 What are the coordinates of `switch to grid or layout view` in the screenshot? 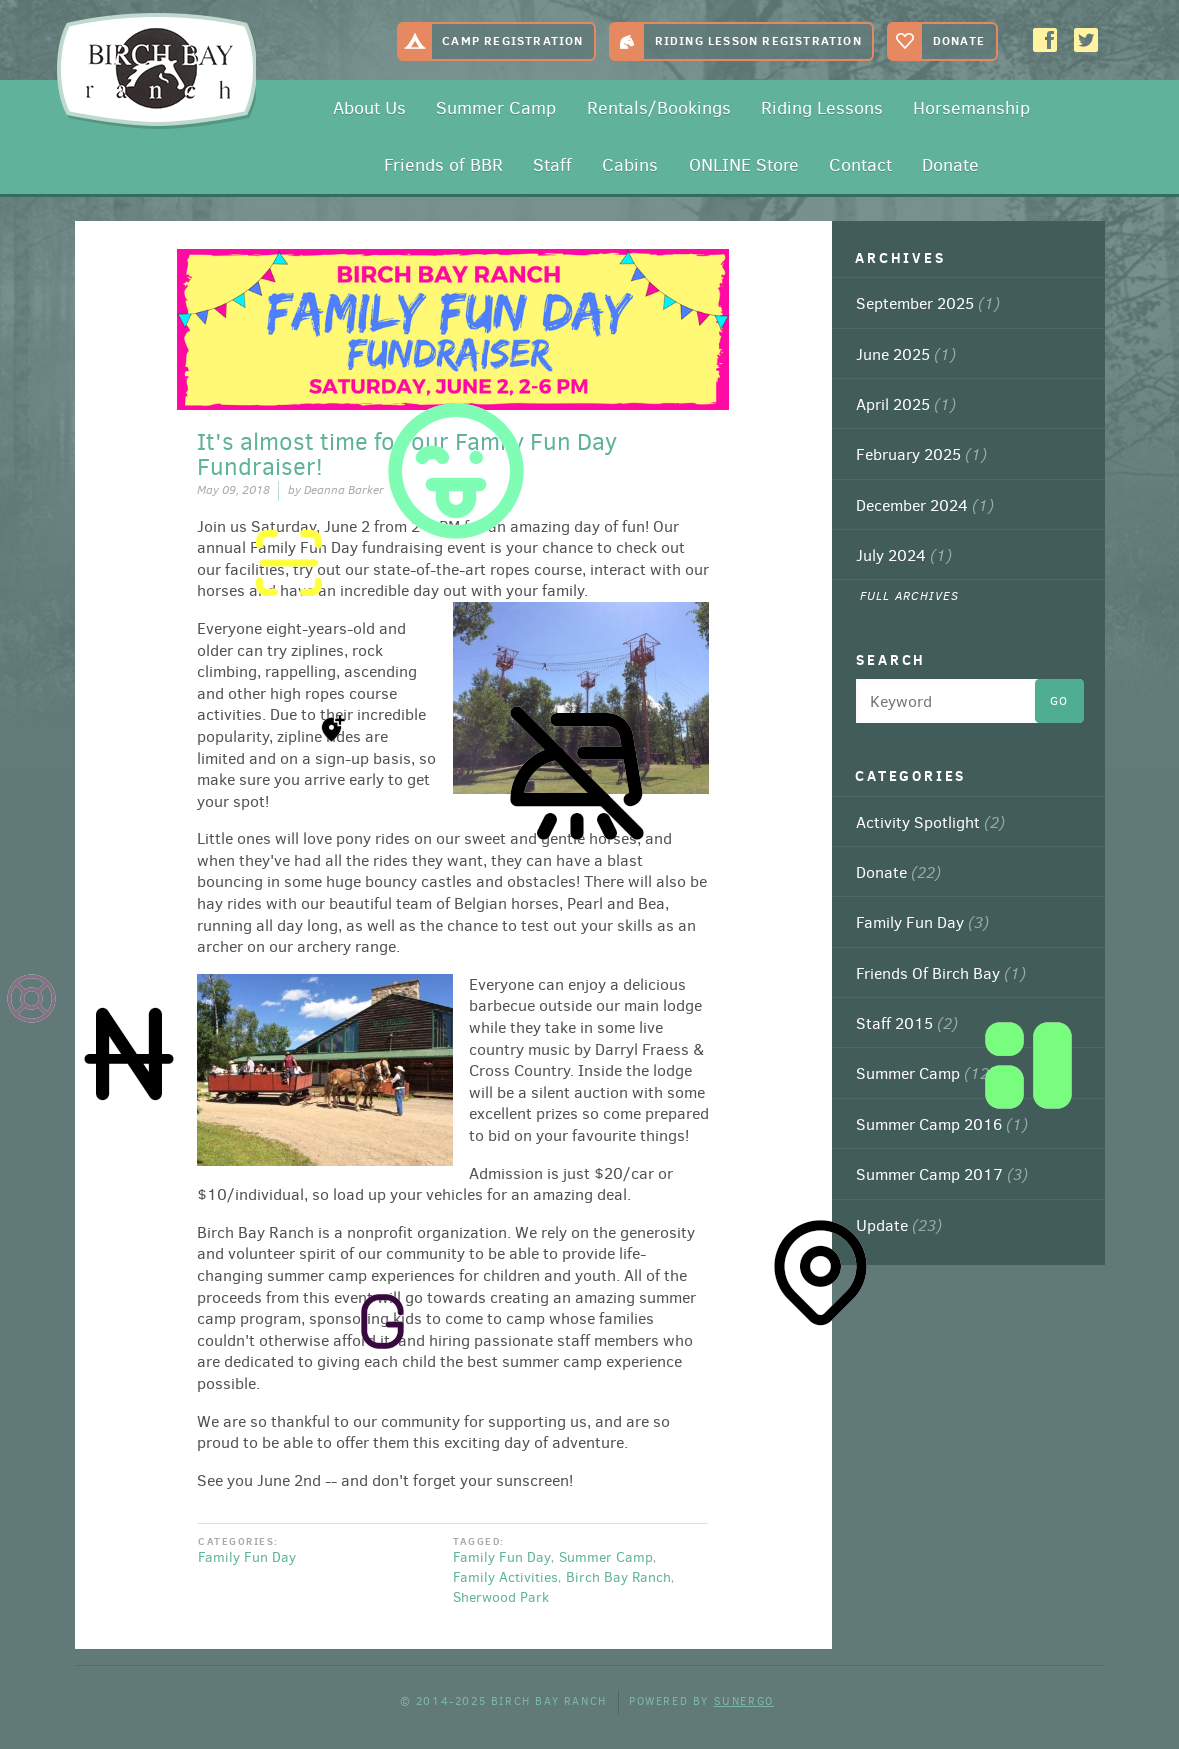 It's located at (1028, 1065).